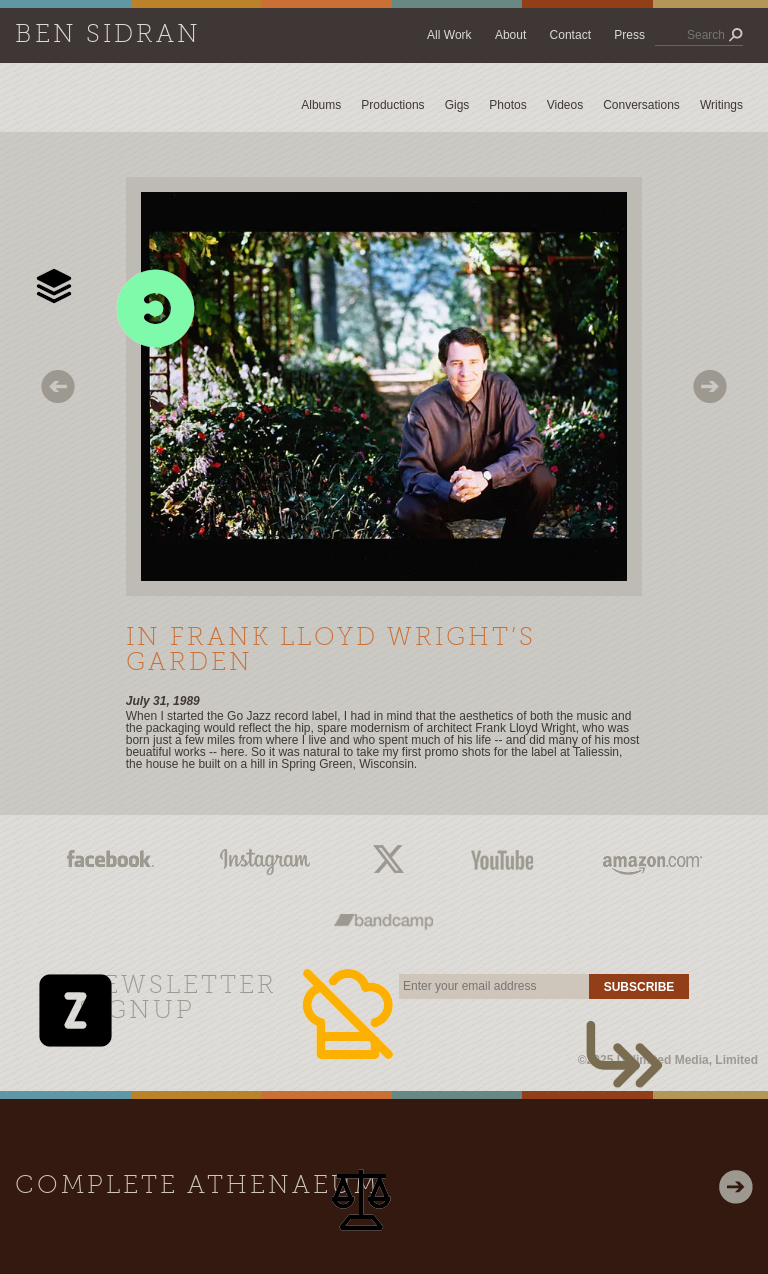 The width and height of the screenshot is (768, 1274). What do you see at coordinates (54, 286) in the screenshot?
I see `view stacked layers or content` at bounding box center [54, 286].